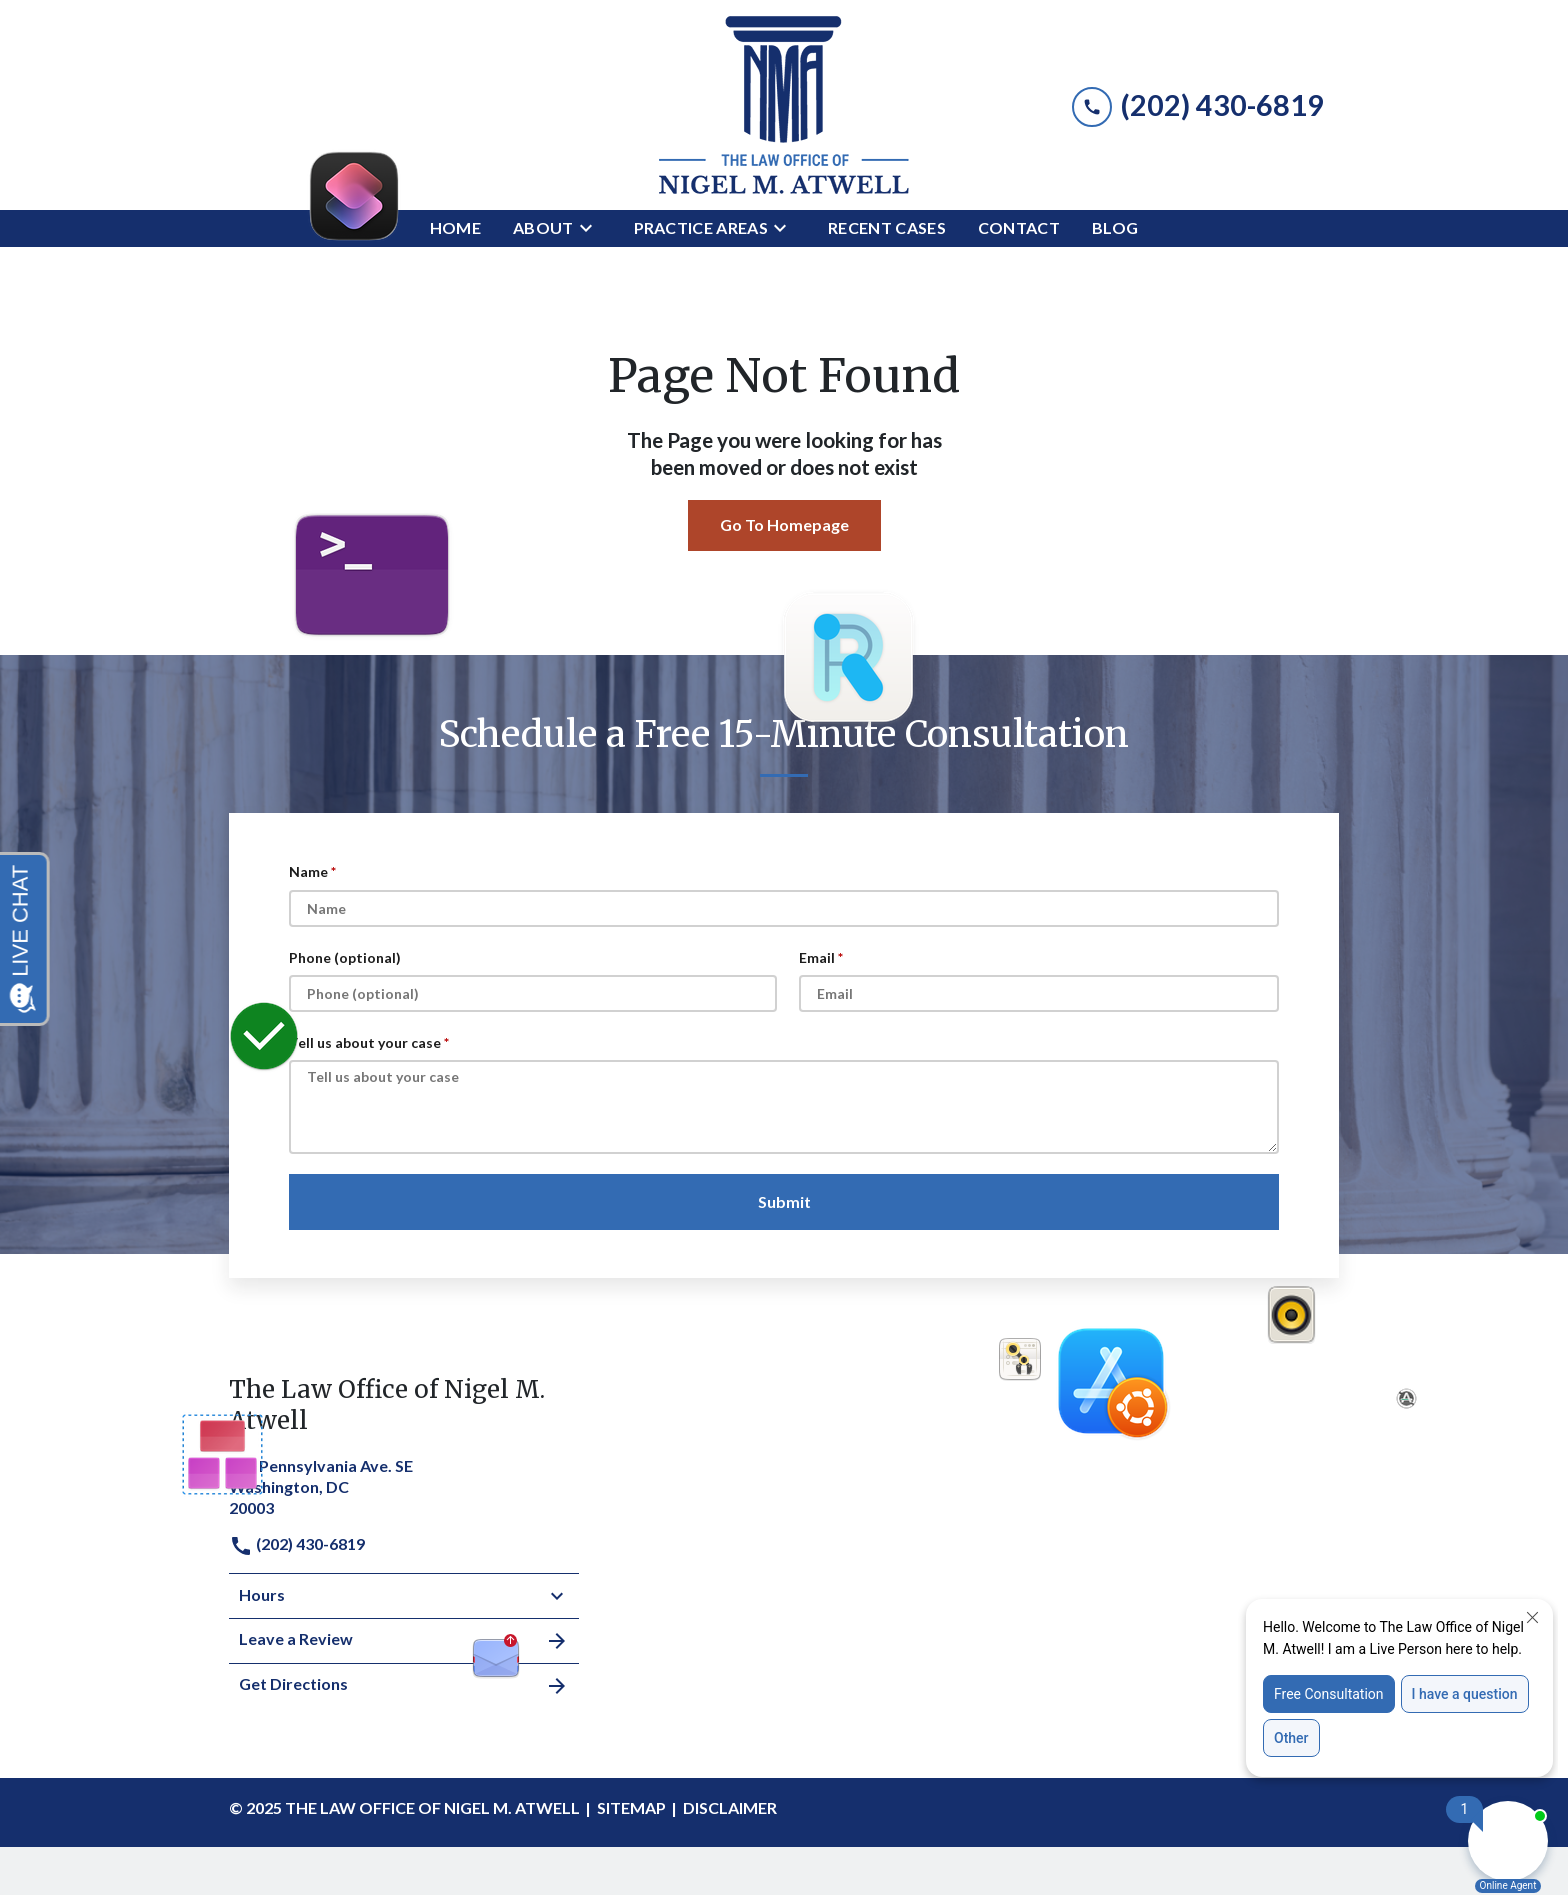 The width and height of the screenshot is (1568, 1895). Describe the element at coordinates (848, 657) in the screenshot. I see `open riot (element) messaging app` at that location.